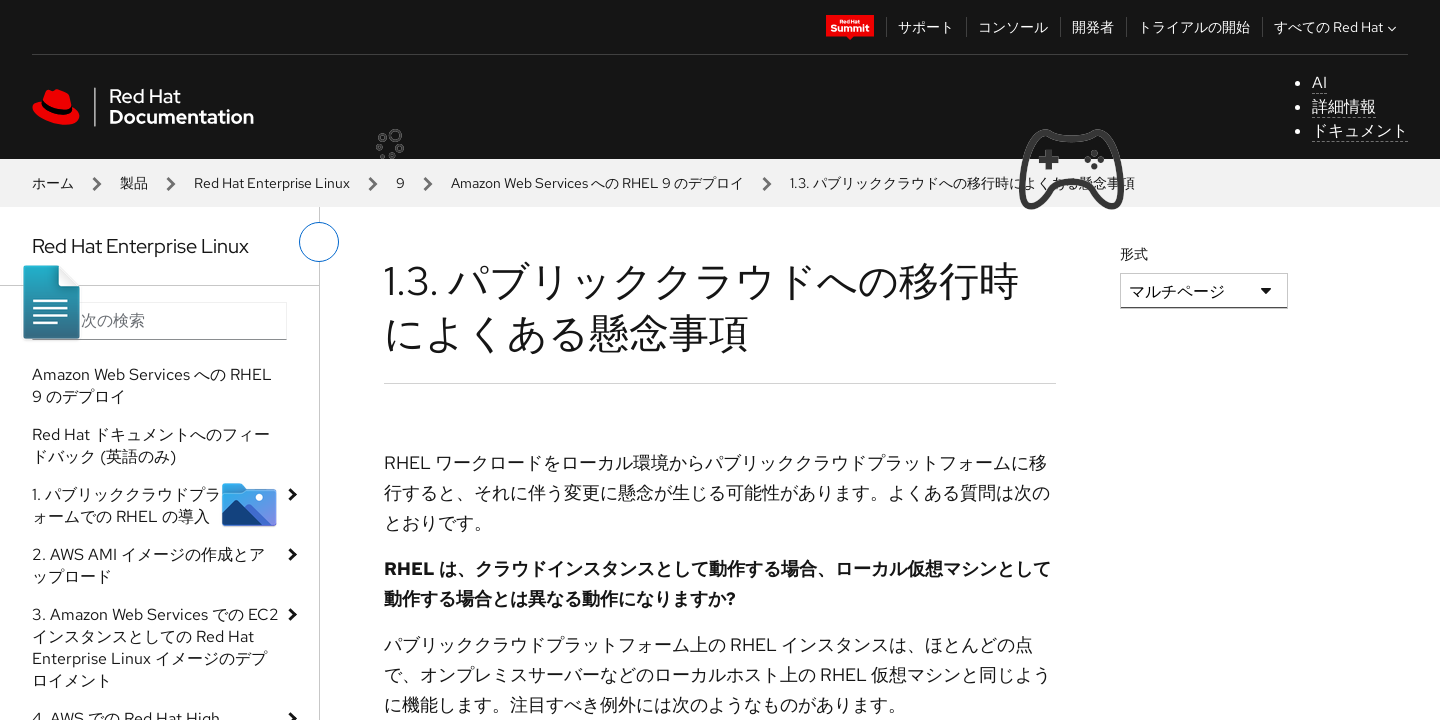 This screenshot has height=720, width=1440. Describe the element at coordinates (51, 303) in the screenshot. I see `opendocument text template file` at that location.